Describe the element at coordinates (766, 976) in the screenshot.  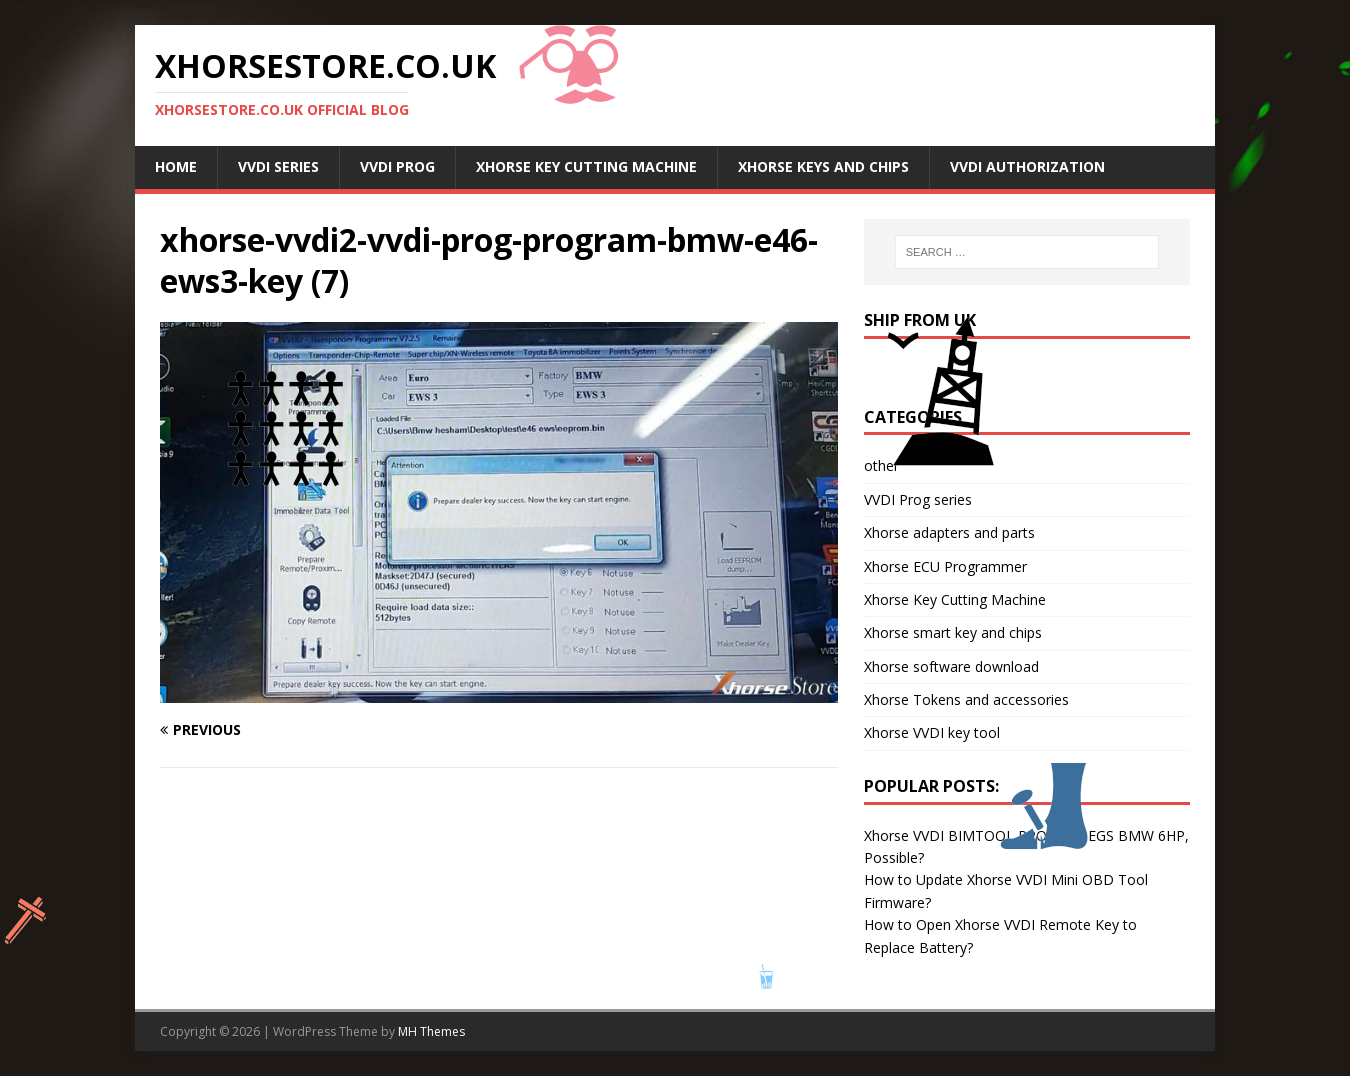
I see `order bubble tea or boba drinks` at that location.